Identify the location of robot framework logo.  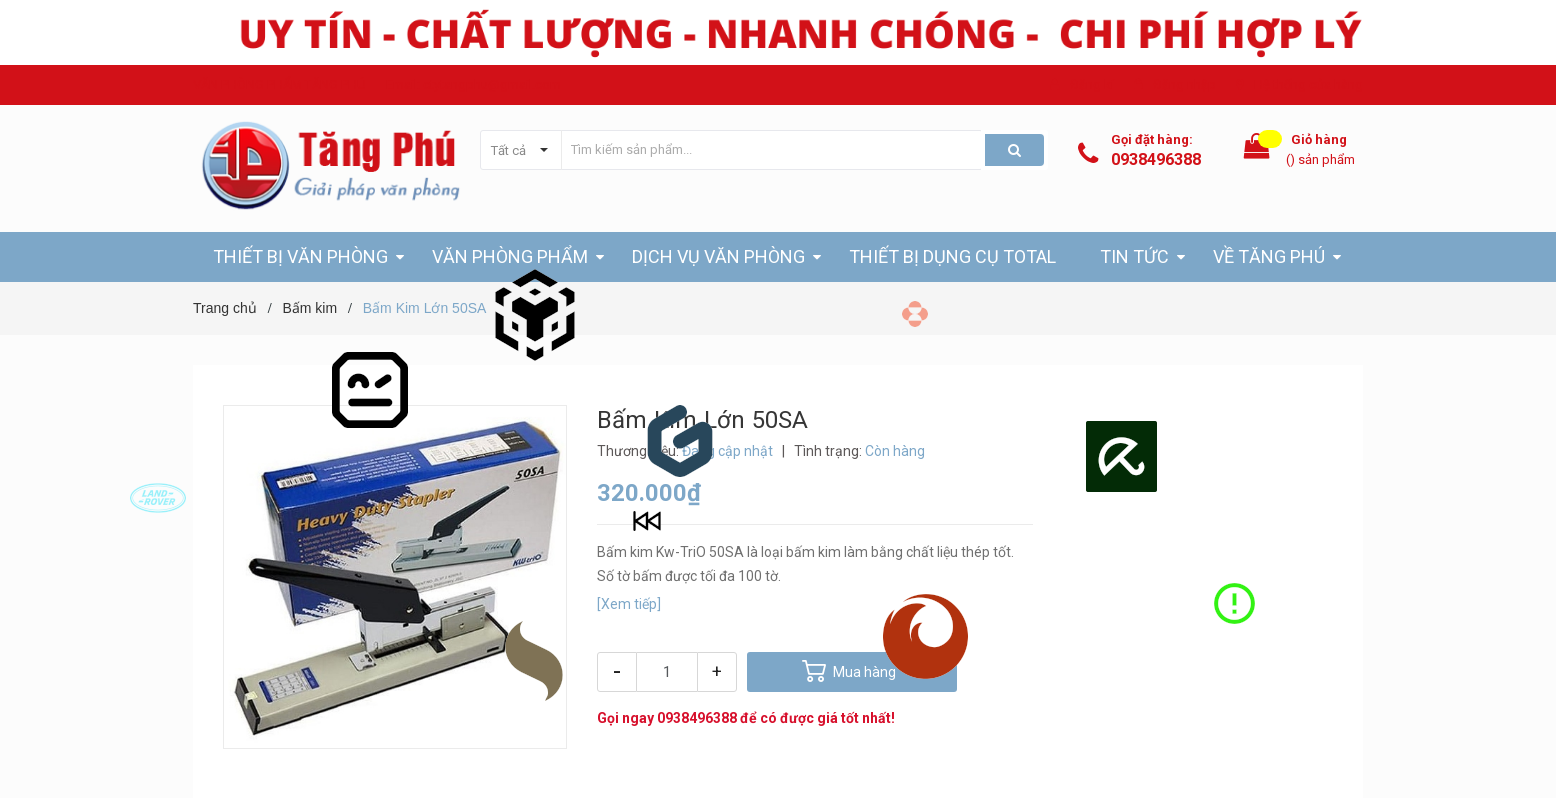
(370, 390).